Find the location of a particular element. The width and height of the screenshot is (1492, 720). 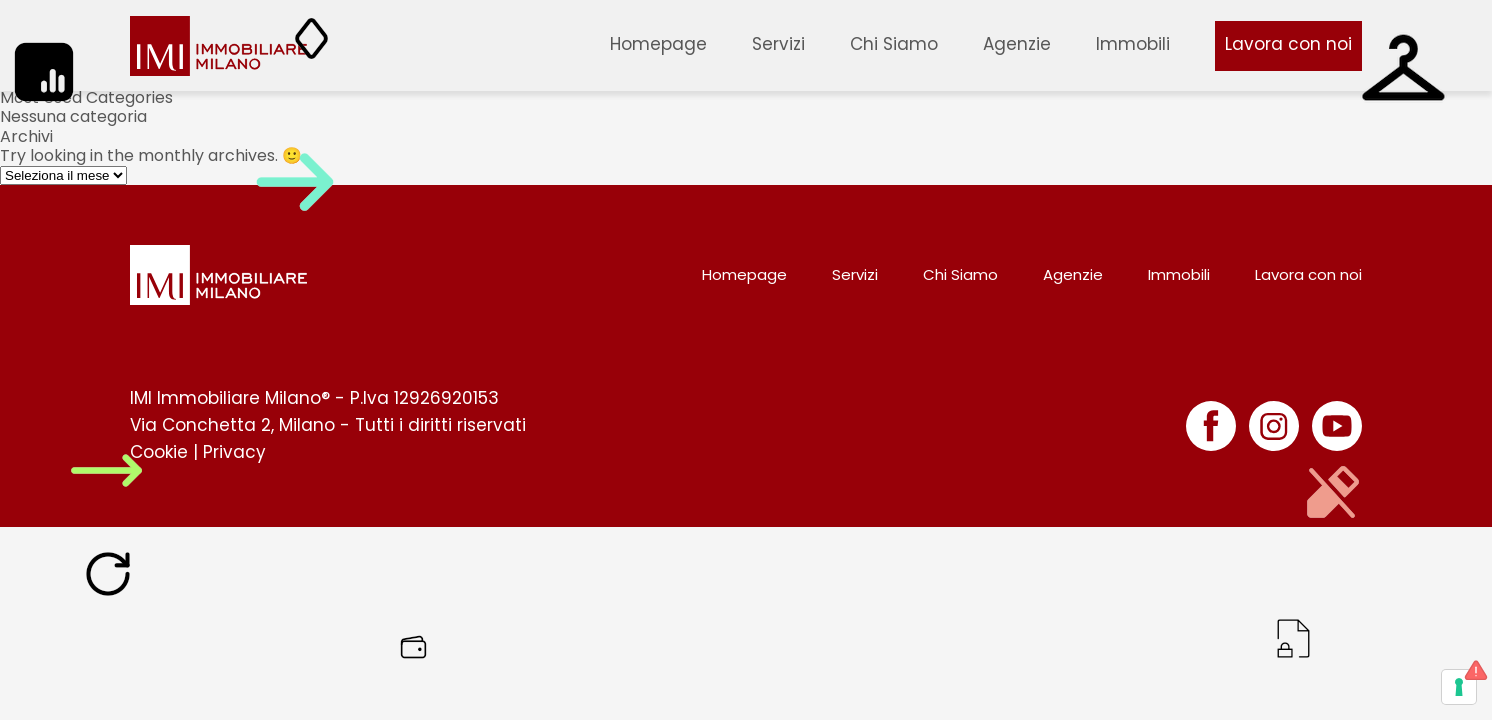

access a password-protected file is located at coordinates (1293, 638).